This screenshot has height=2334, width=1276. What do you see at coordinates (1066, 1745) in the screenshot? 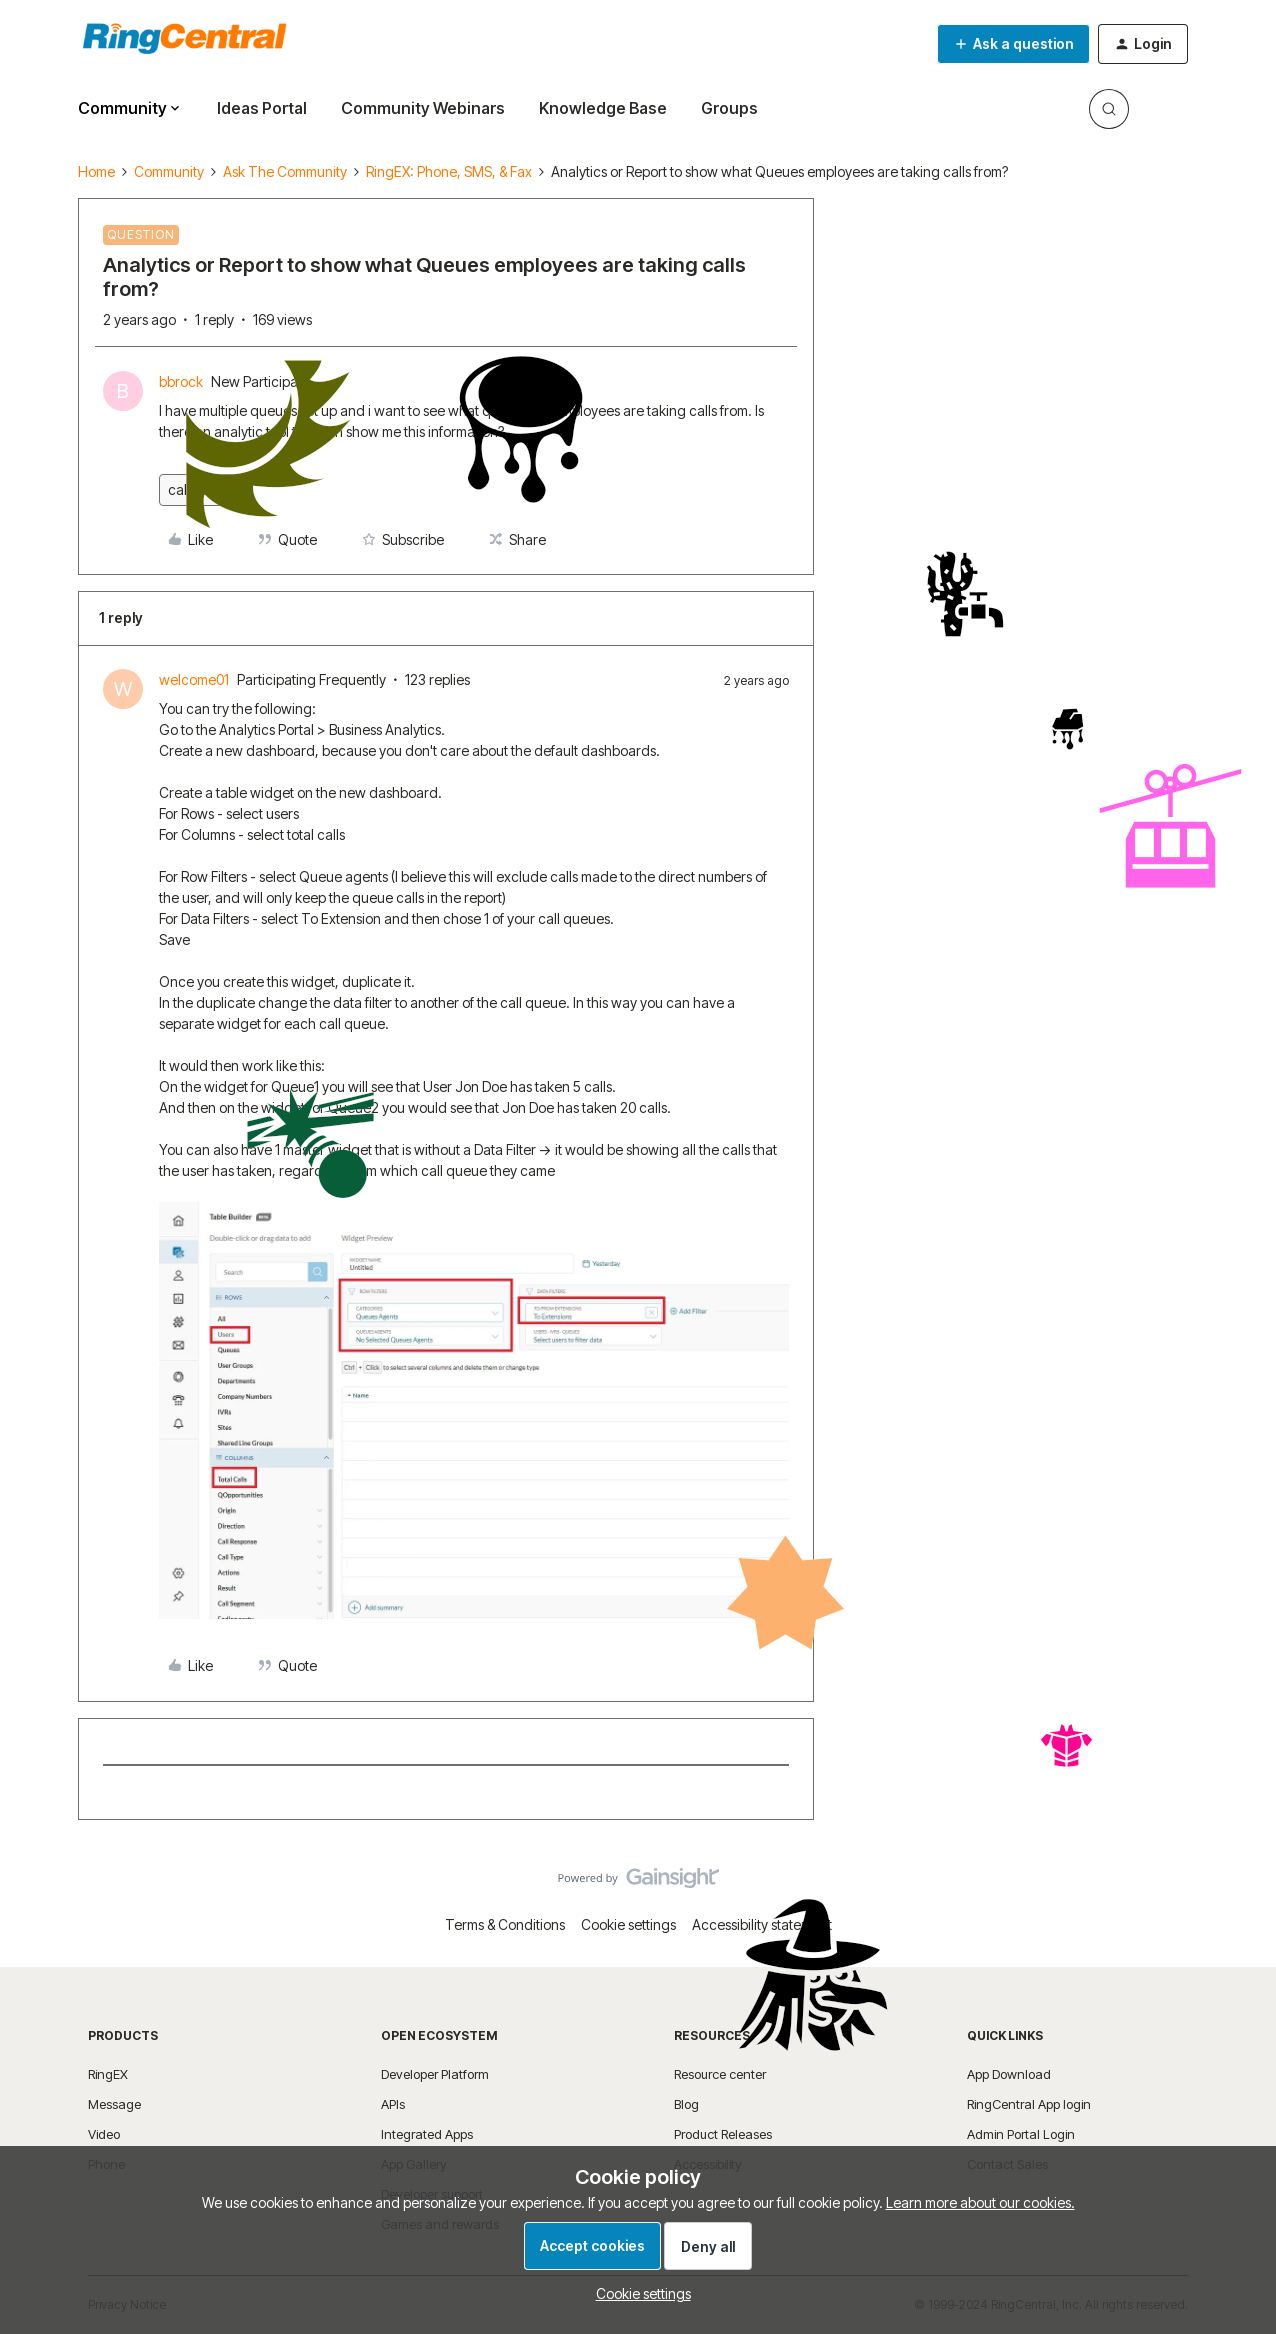
I see `equip shoulder armor to your character` at bounding box center [1066, 1745].